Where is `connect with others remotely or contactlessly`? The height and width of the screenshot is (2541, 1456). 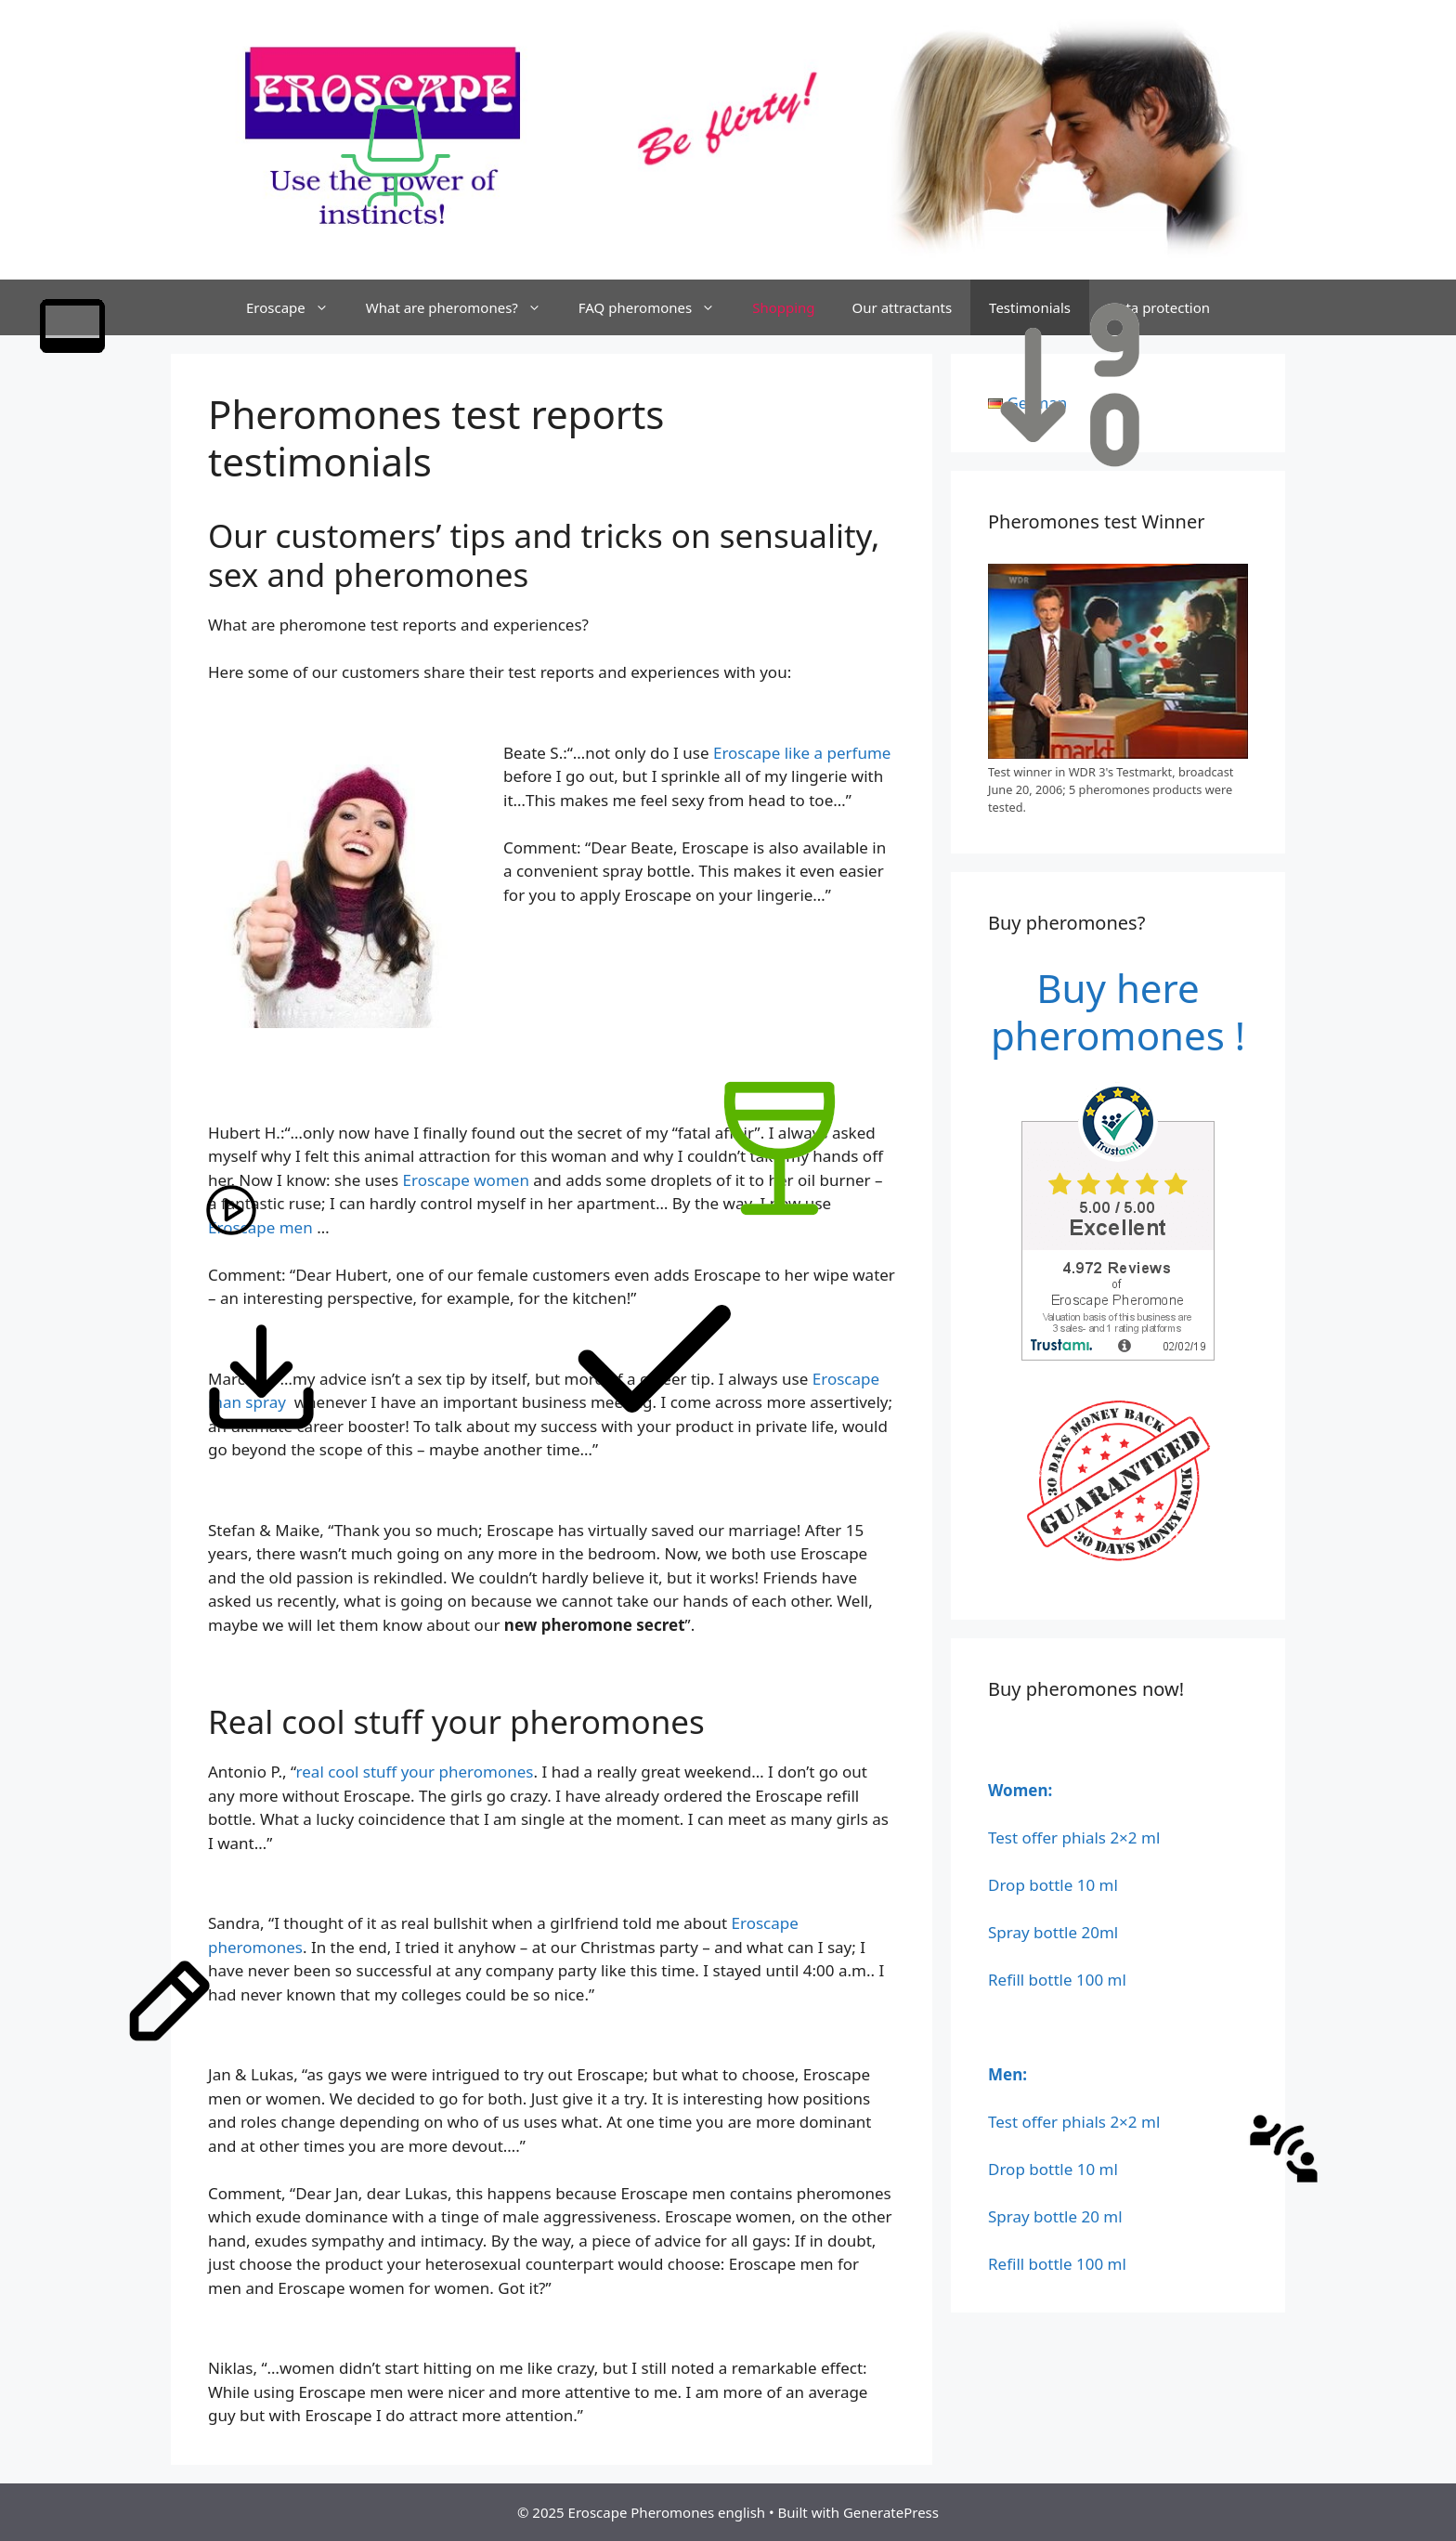 connect with others remotely or contactlessly is located at coordinates (1283, 2148).